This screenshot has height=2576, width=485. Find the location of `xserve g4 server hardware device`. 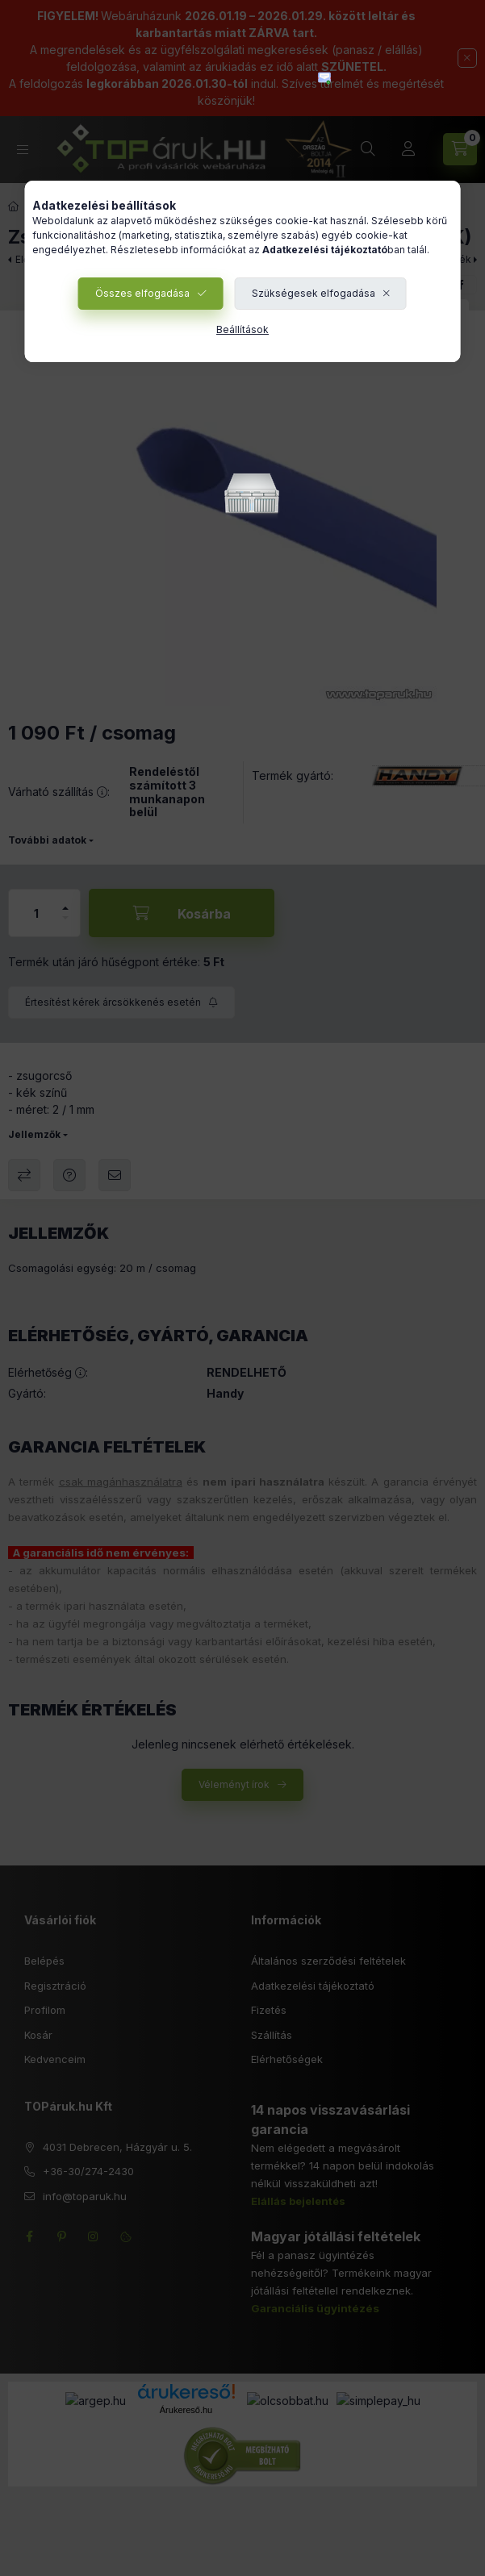

xserve g4 server hardware device is located at coordinates (252, 492).